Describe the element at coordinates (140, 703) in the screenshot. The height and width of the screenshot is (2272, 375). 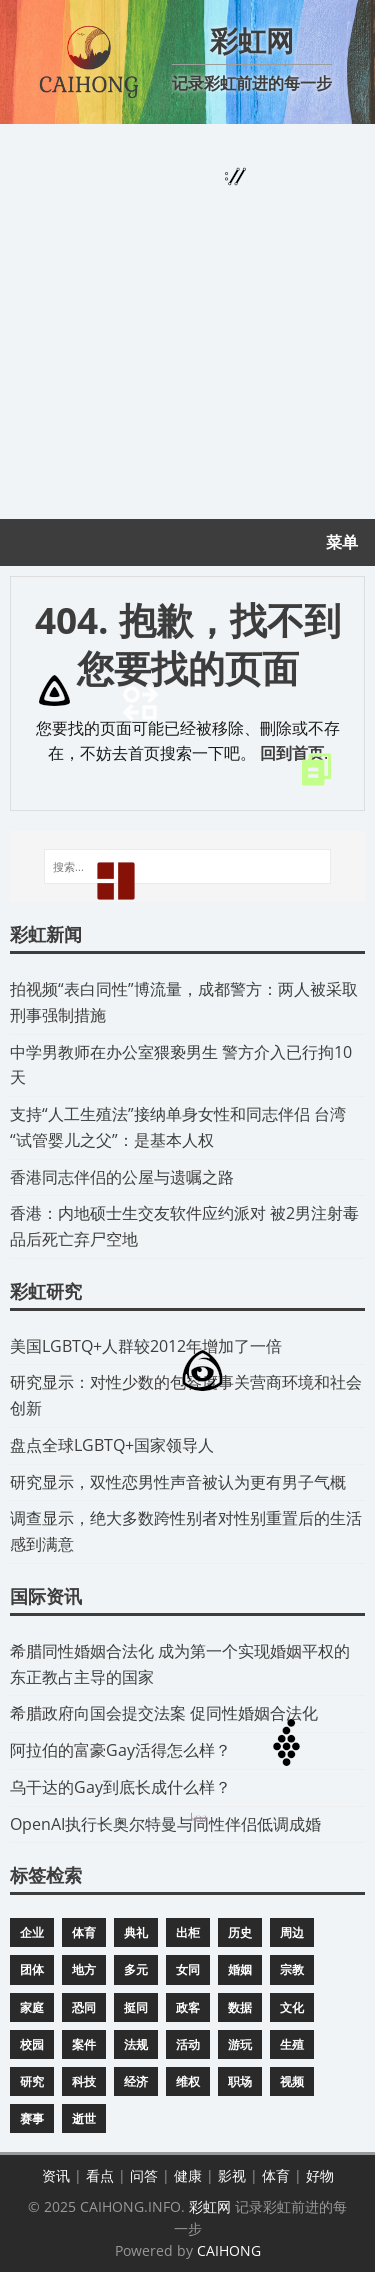
I see `swap or exchange between two items` at that location.